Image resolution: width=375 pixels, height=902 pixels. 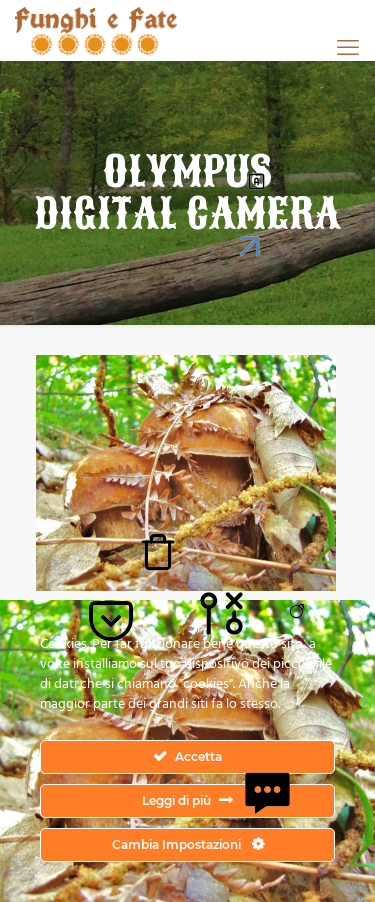 I want to click on indicates a closed or rejected pull request, so click(x=221, y=613).